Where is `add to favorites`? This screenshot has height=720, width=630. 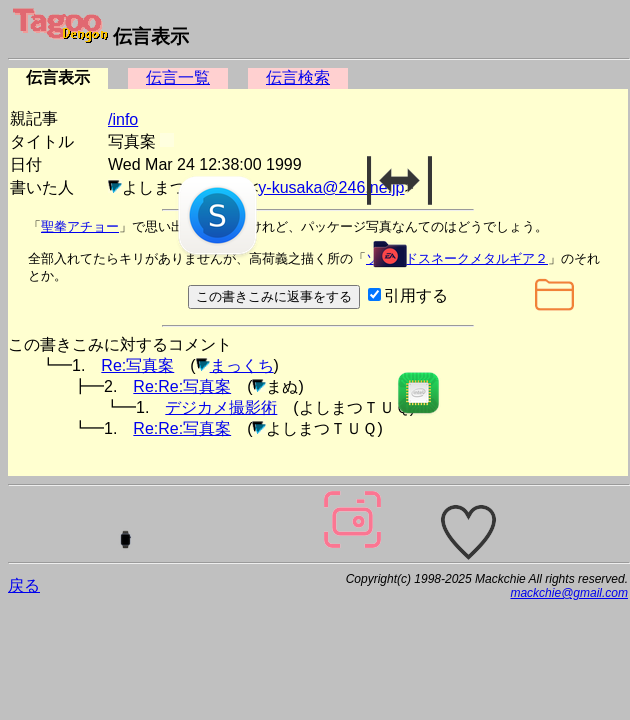 add to favorites is located at coordinates (468, 532).